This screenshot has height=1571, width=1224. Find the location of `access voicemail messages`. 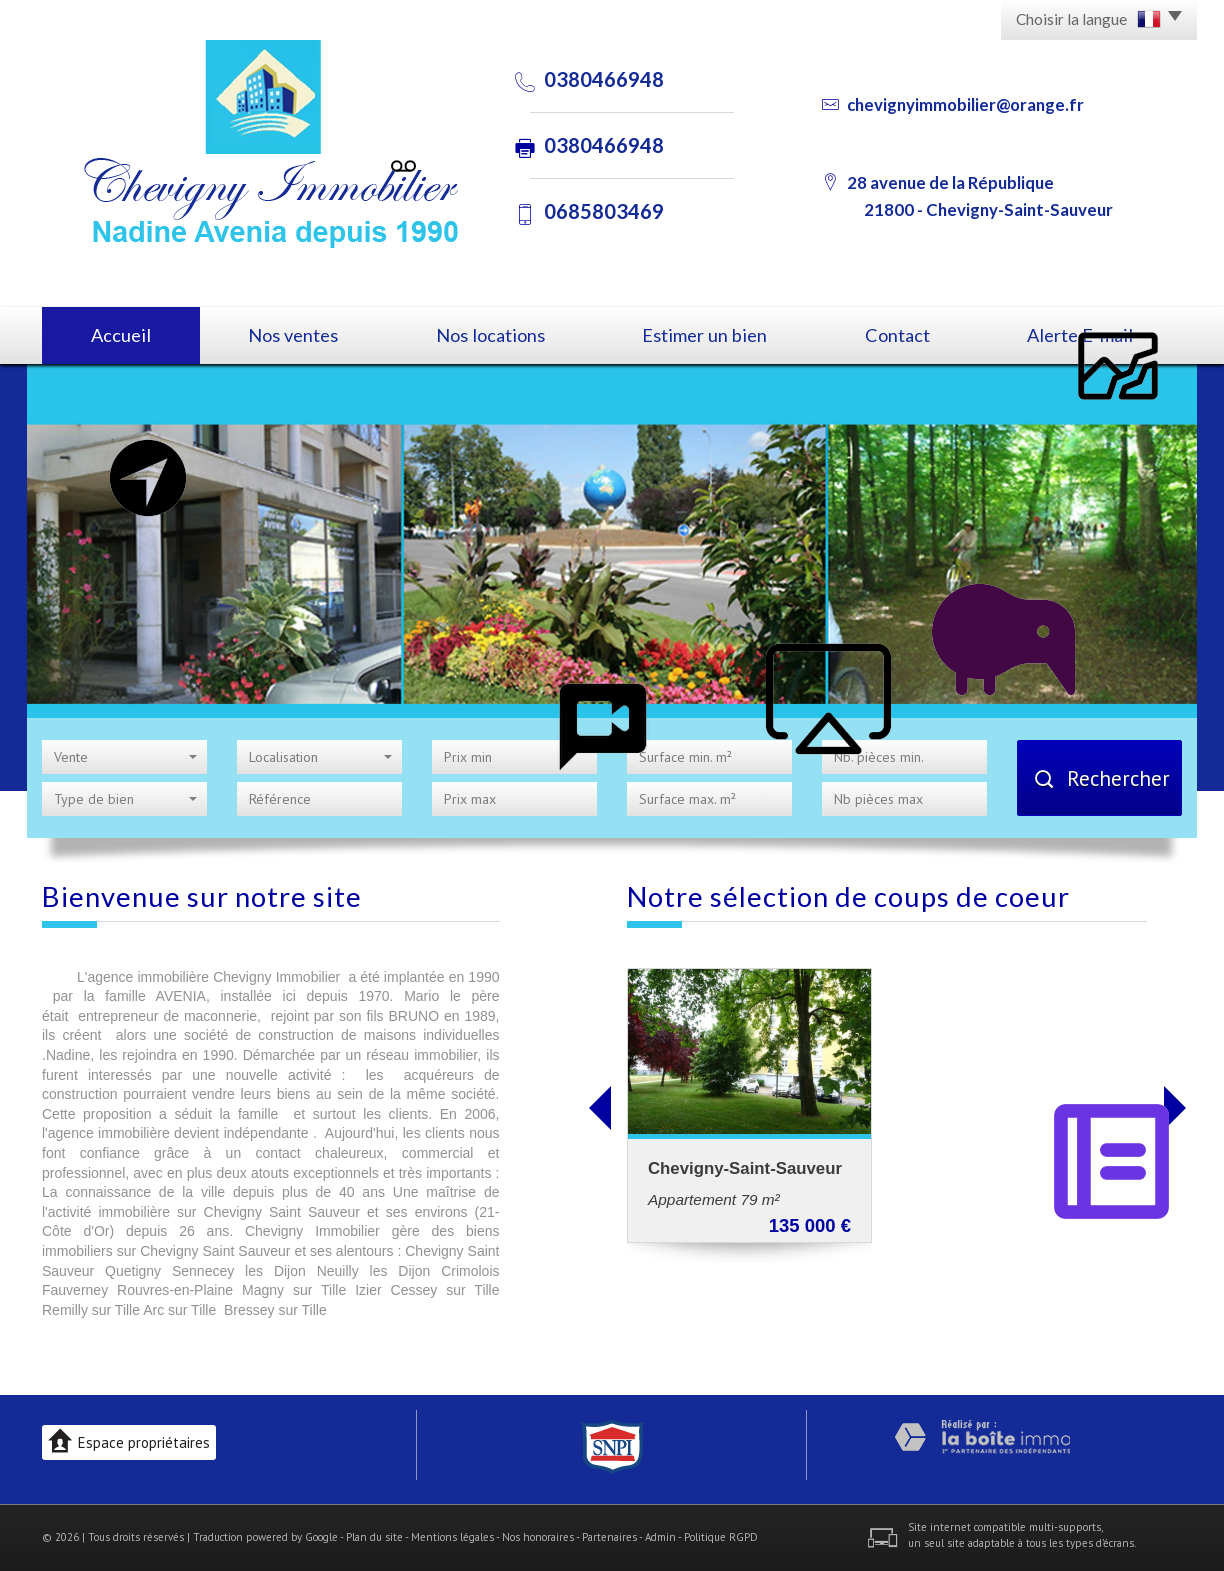

access voicemail messages is located at coordinates (403, 166).